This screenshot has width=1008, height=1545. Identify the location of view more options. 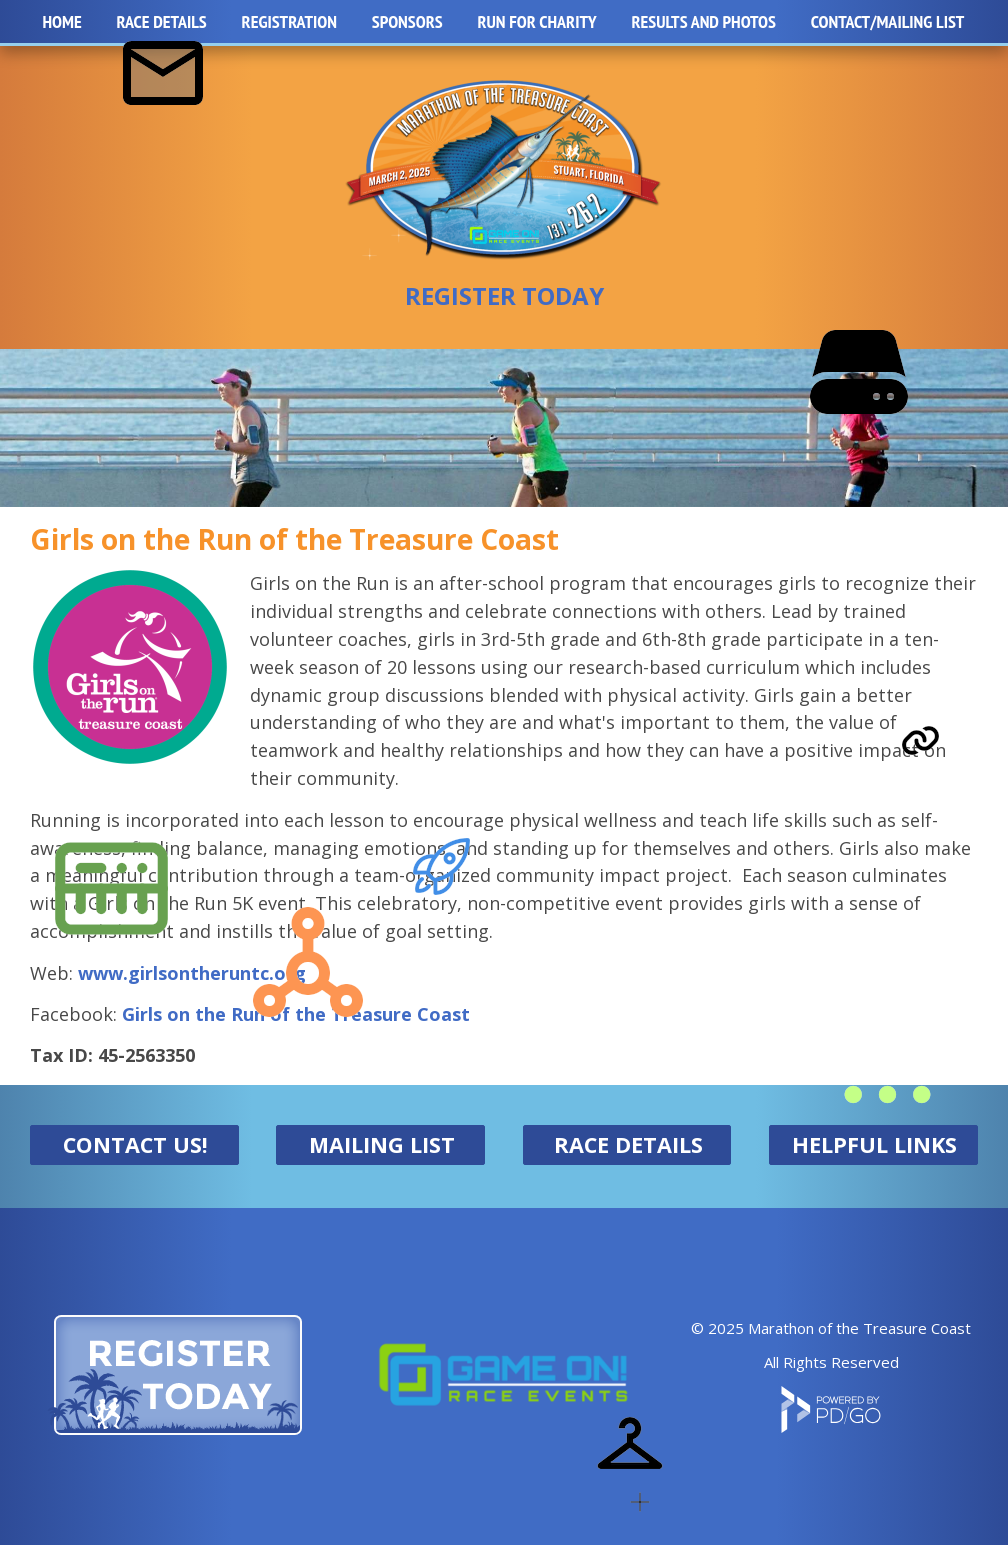
(887, 1094).